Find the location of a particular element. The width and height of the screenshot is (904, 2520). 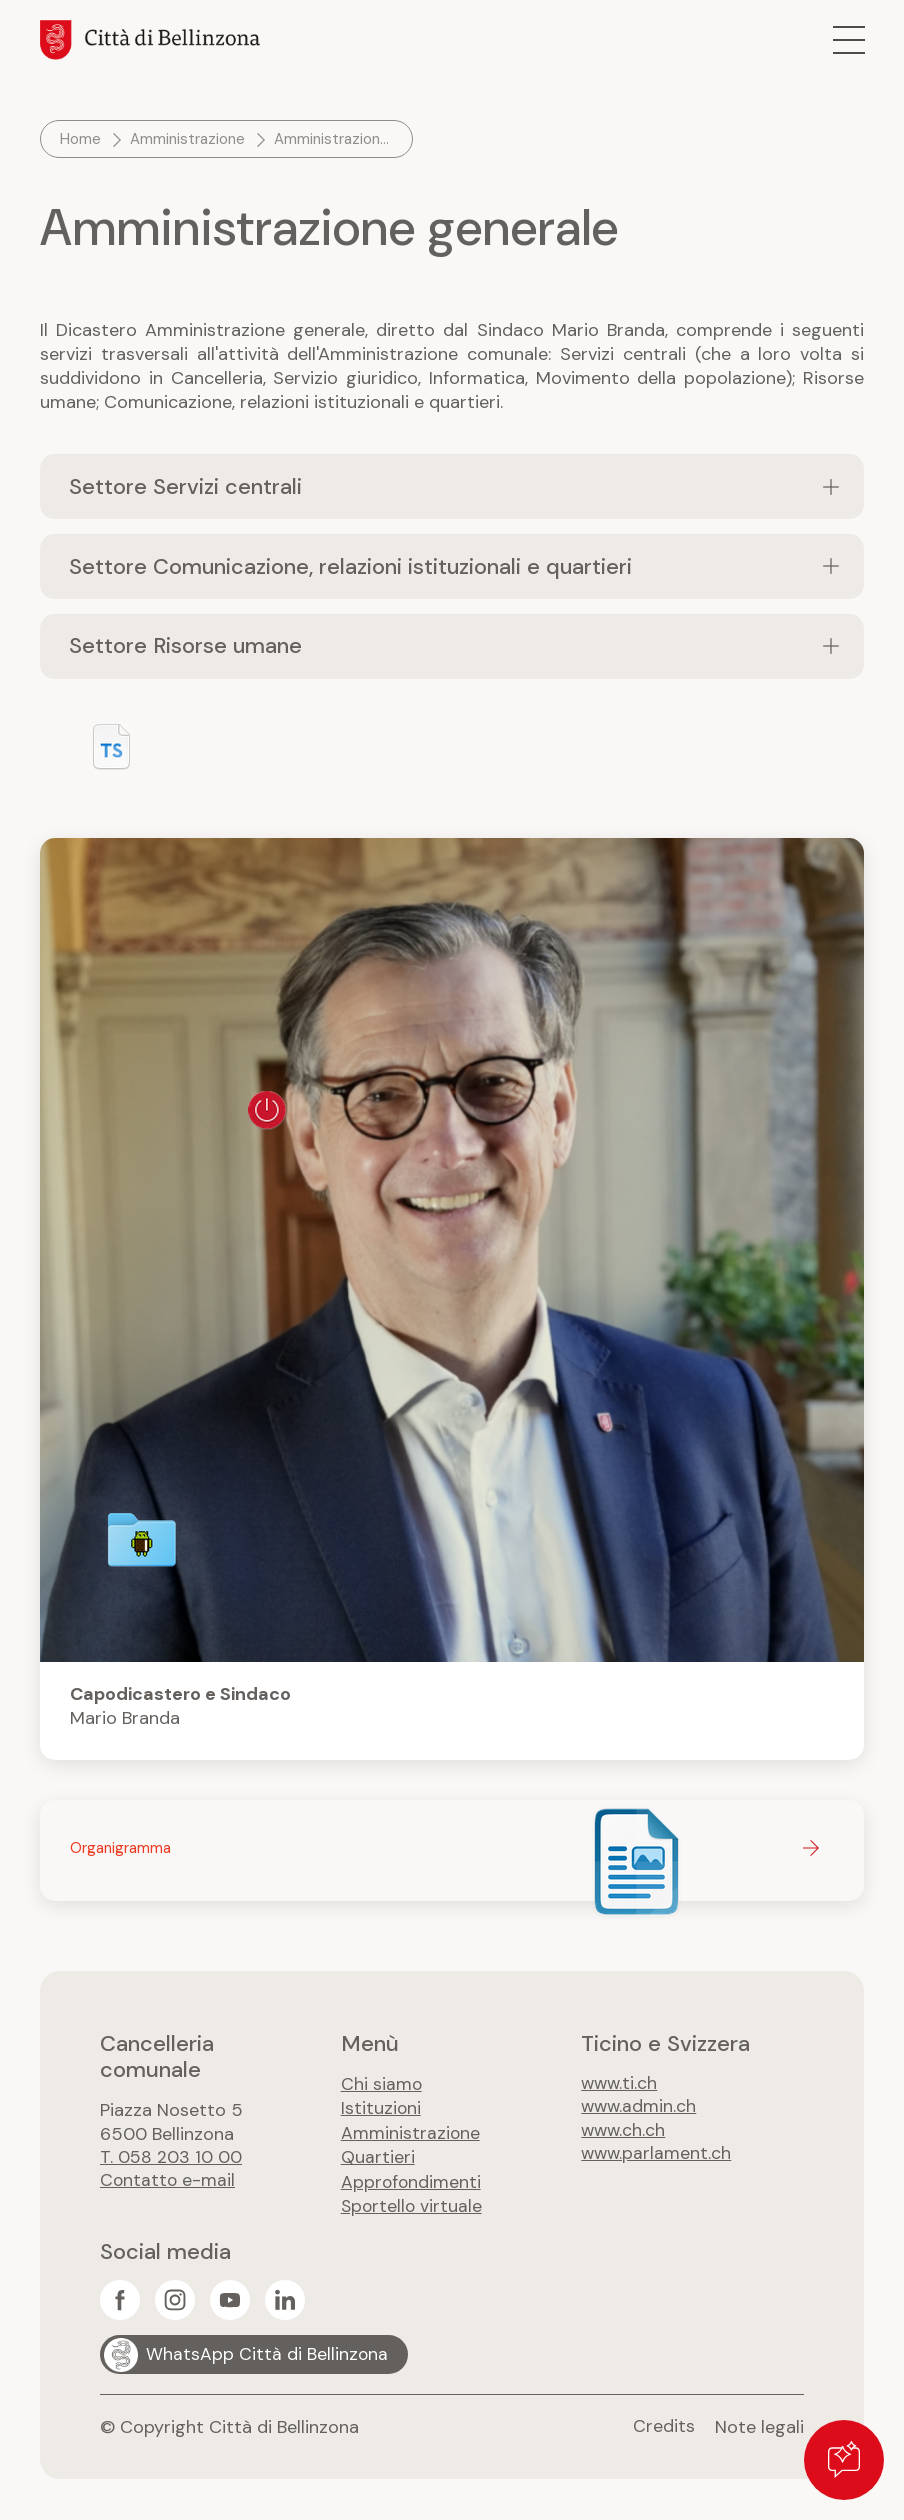

indicates a typescript source file is located at coordinates (111, 746).